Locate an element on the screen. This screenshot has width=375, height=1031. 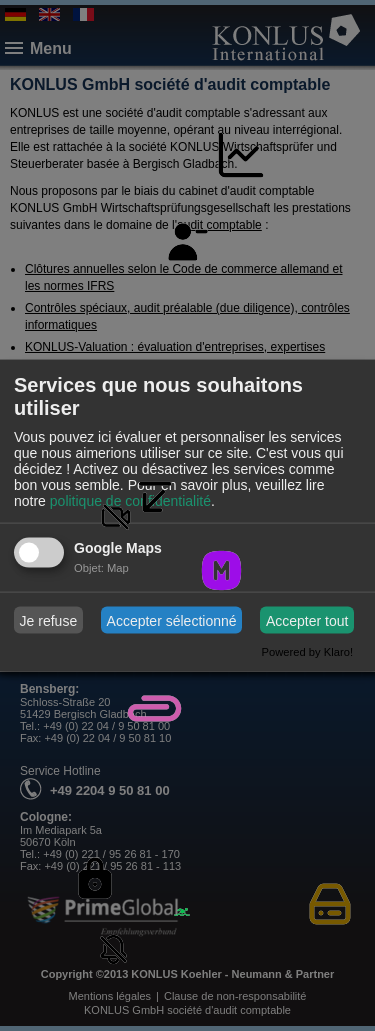
lock or secure this item is located at coordinates (95, 878).